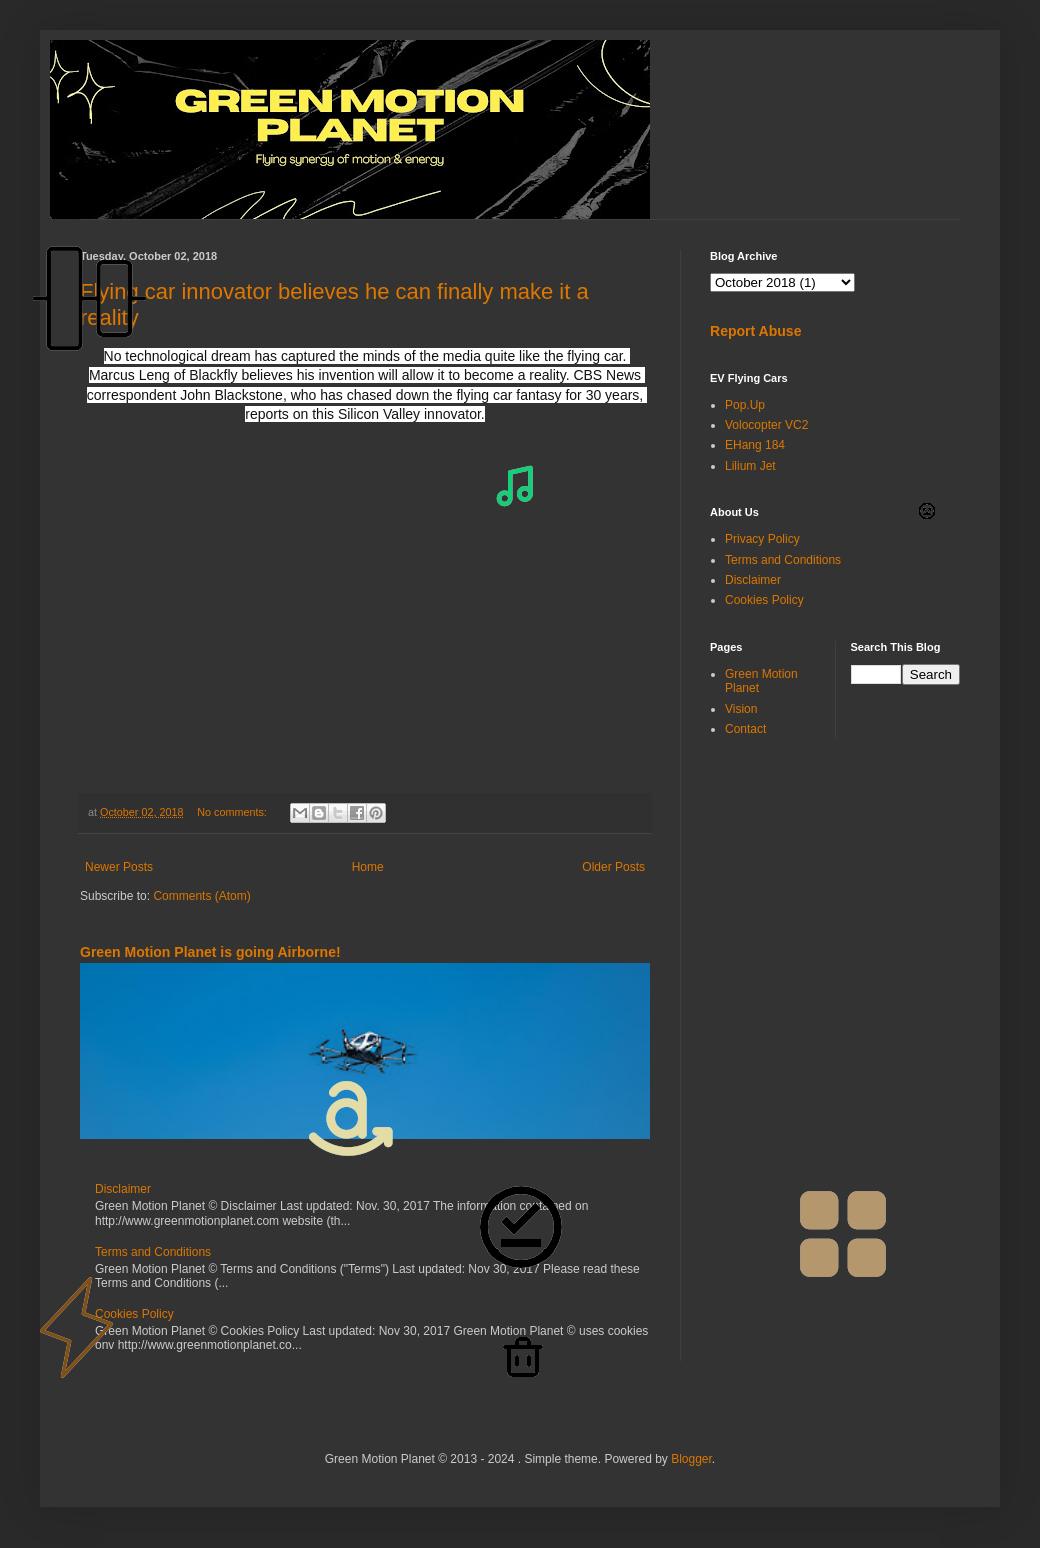 Image resolution: width=1040 pixels, height=1548 pixels. I want to click on open the Amazon app or website, so click(348, 1117).